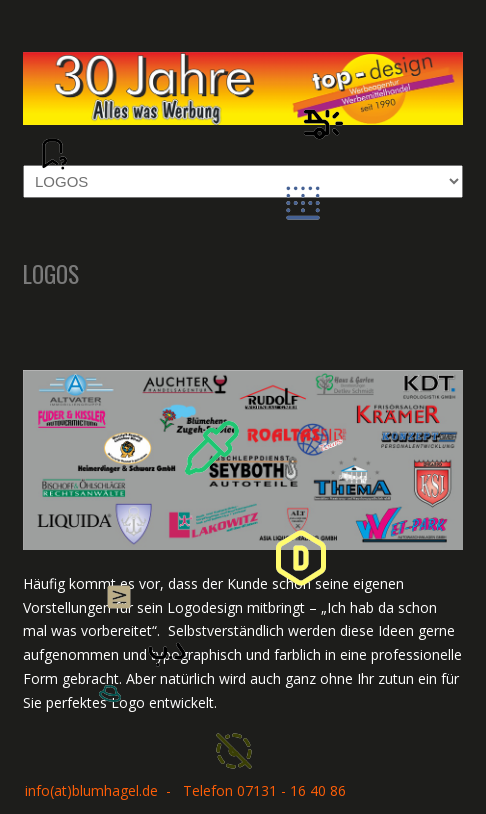 Image resolution: width=486 pixels, height=814 pixels. I want to click on app icon or logo featuring the letter D, so click(301, 558).